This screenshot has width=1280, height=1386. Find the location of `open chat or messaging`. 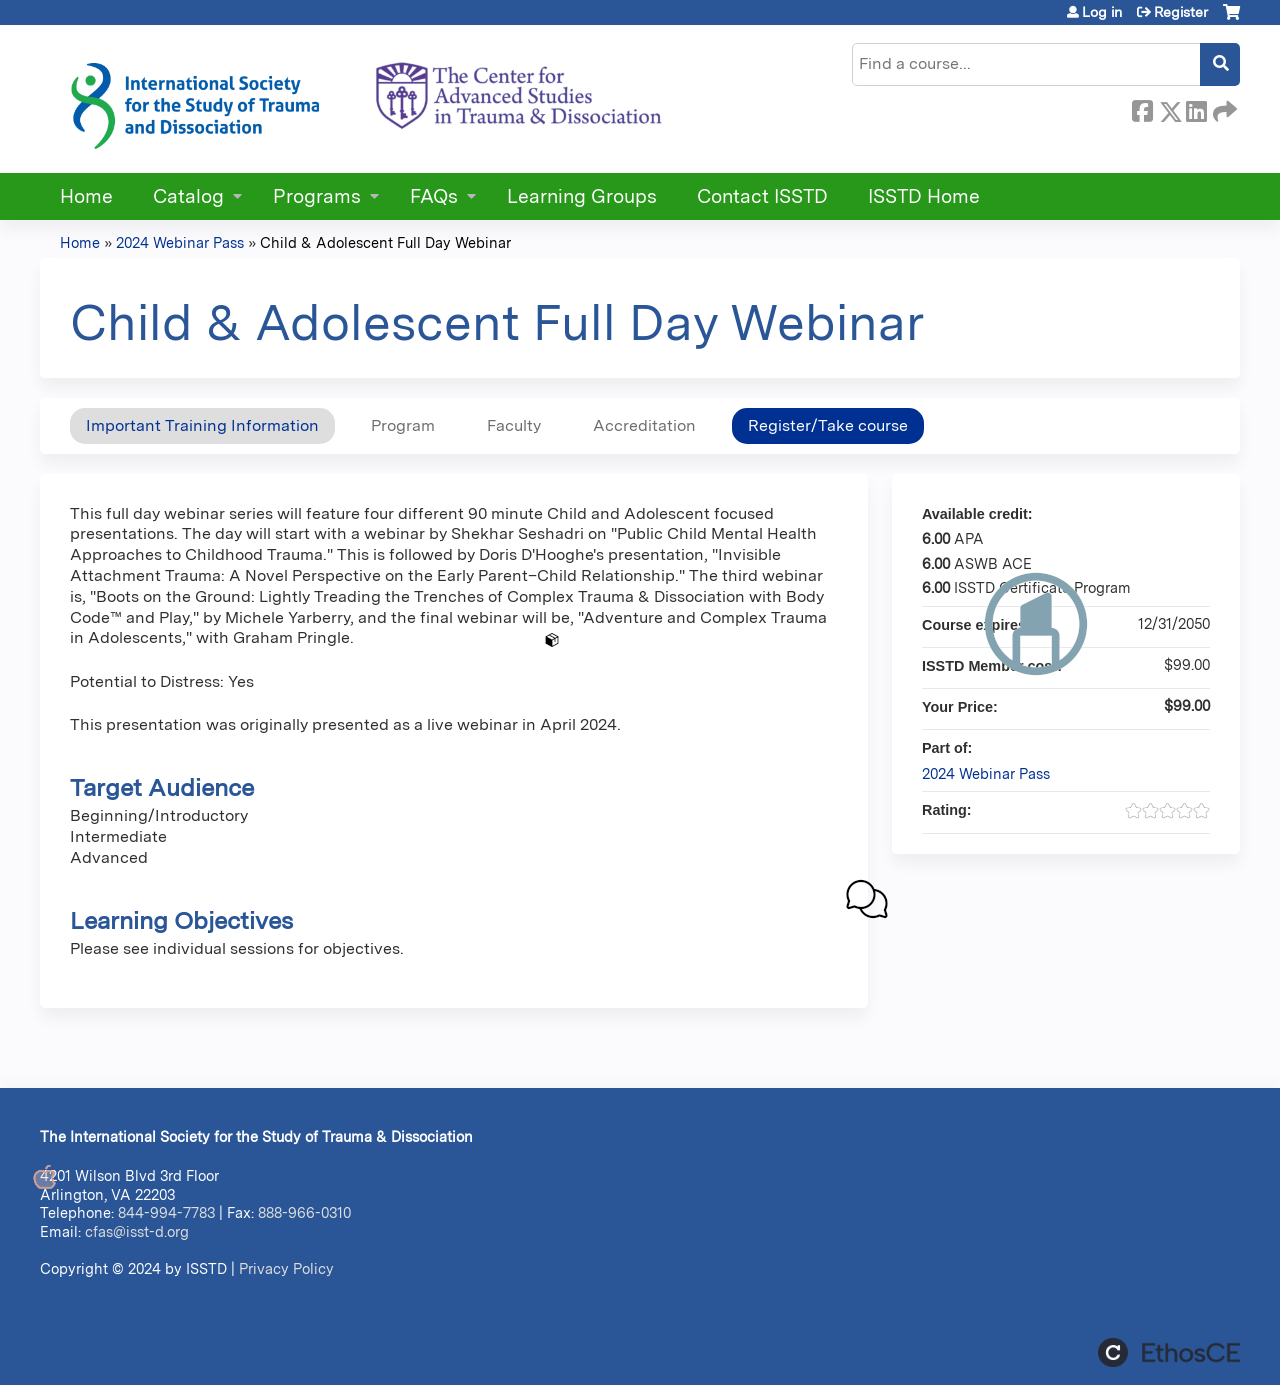

open chat or messaging is located at coordinates (867, 899).